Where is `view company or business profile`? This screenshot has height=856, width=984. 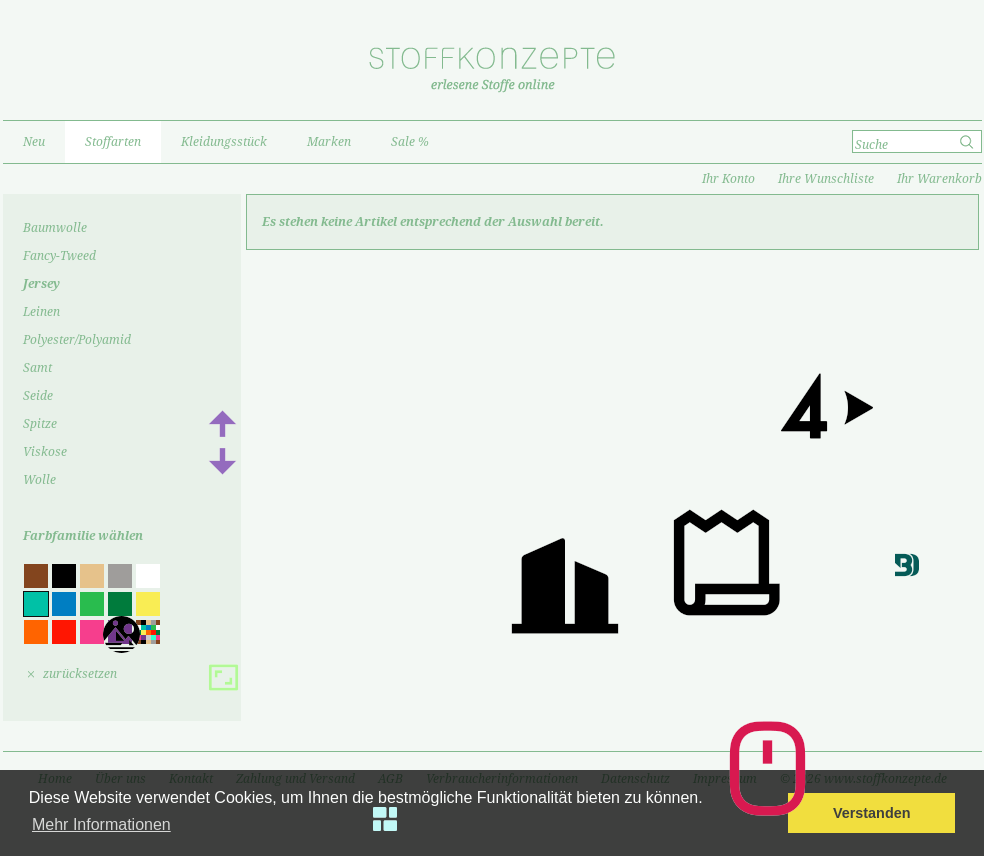 view company or business profile is located at coordinates (565, 590).